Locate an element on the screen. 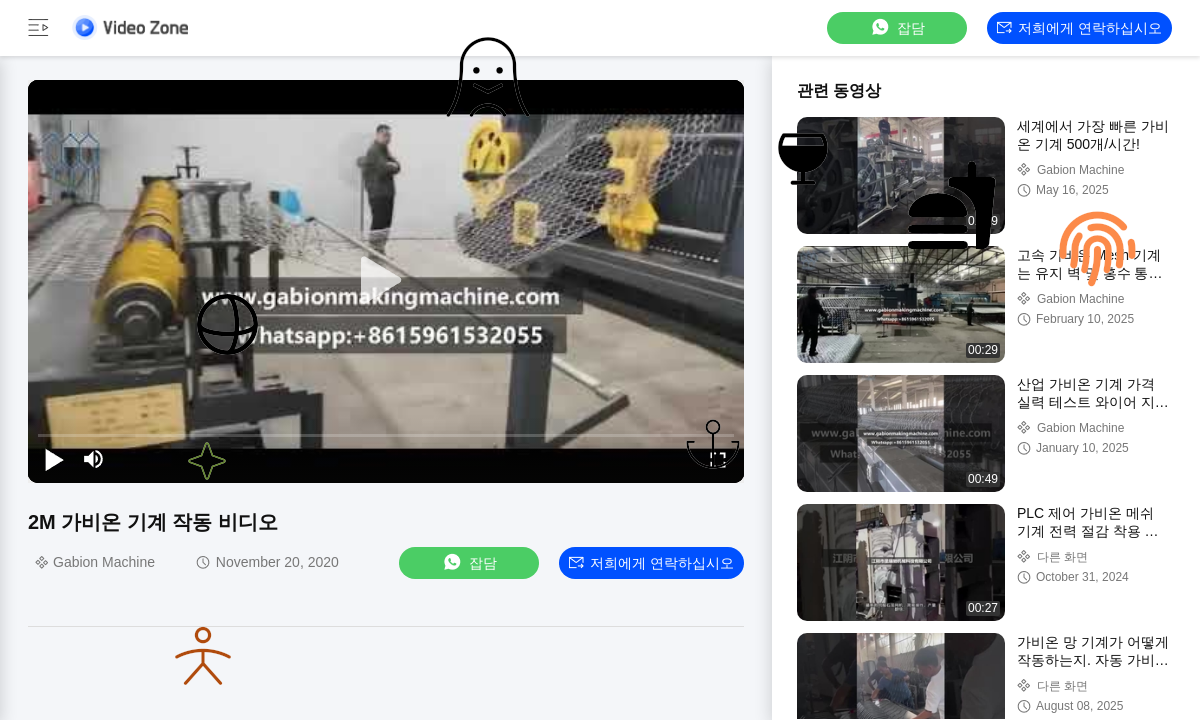  browse wine or spirits menu is located at coordinates (803, 158).